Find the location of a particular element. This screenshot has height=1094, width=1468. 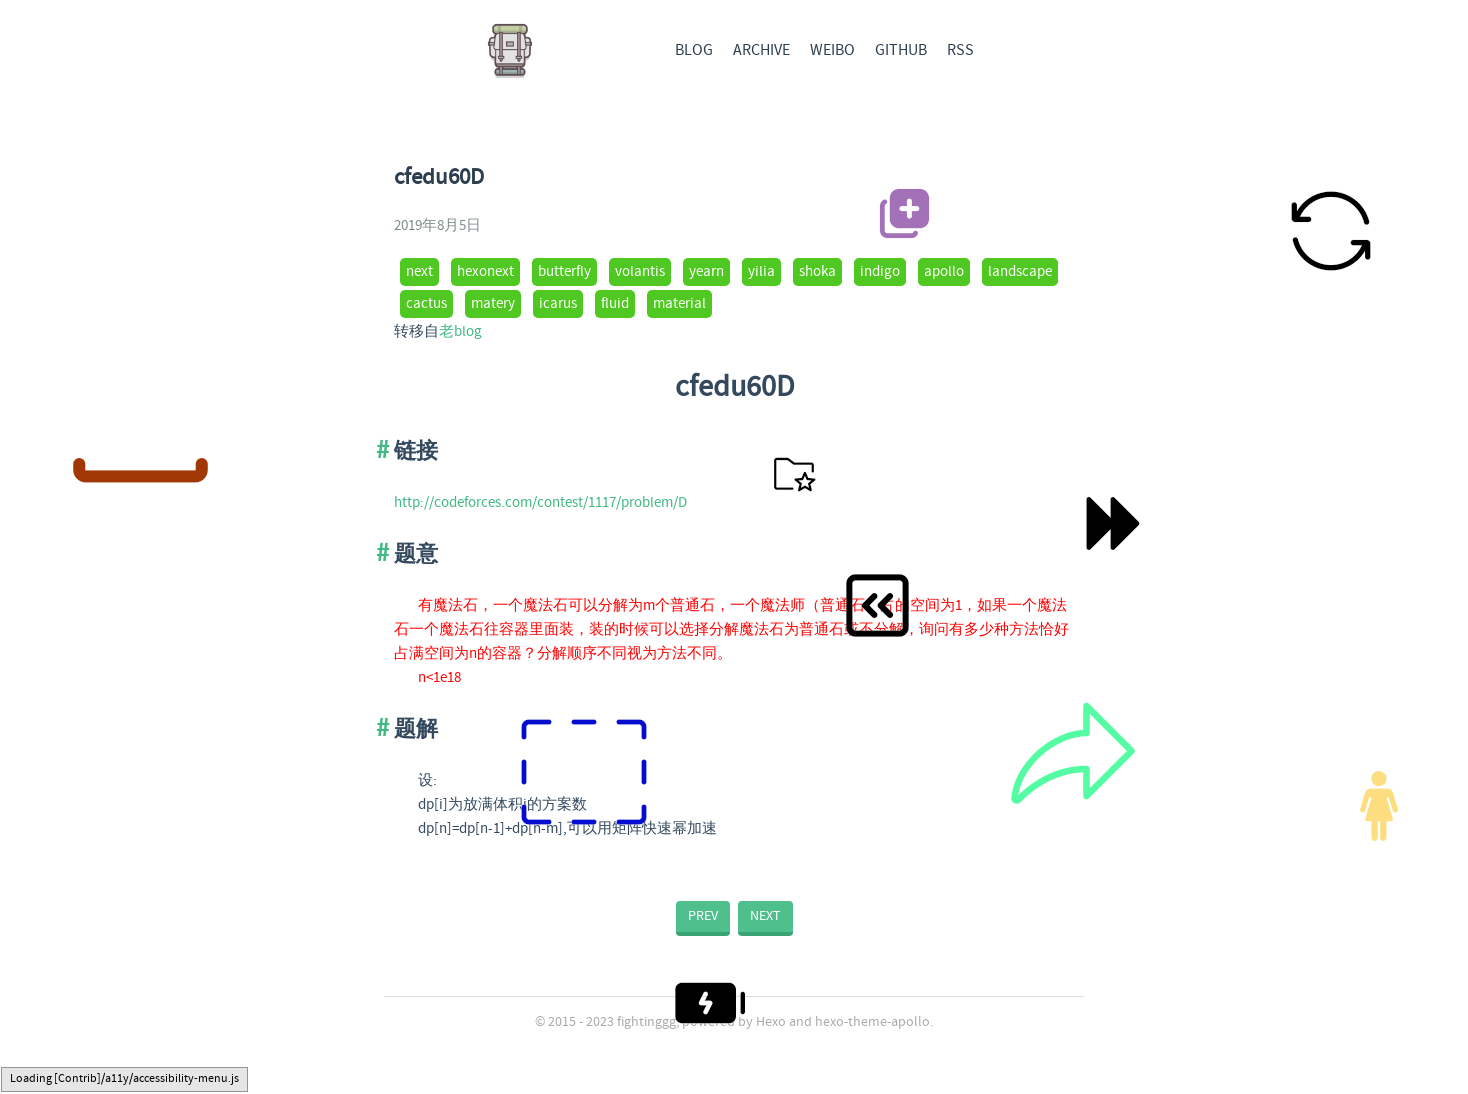

add a new item to your library is located at coordinates (904, 213).